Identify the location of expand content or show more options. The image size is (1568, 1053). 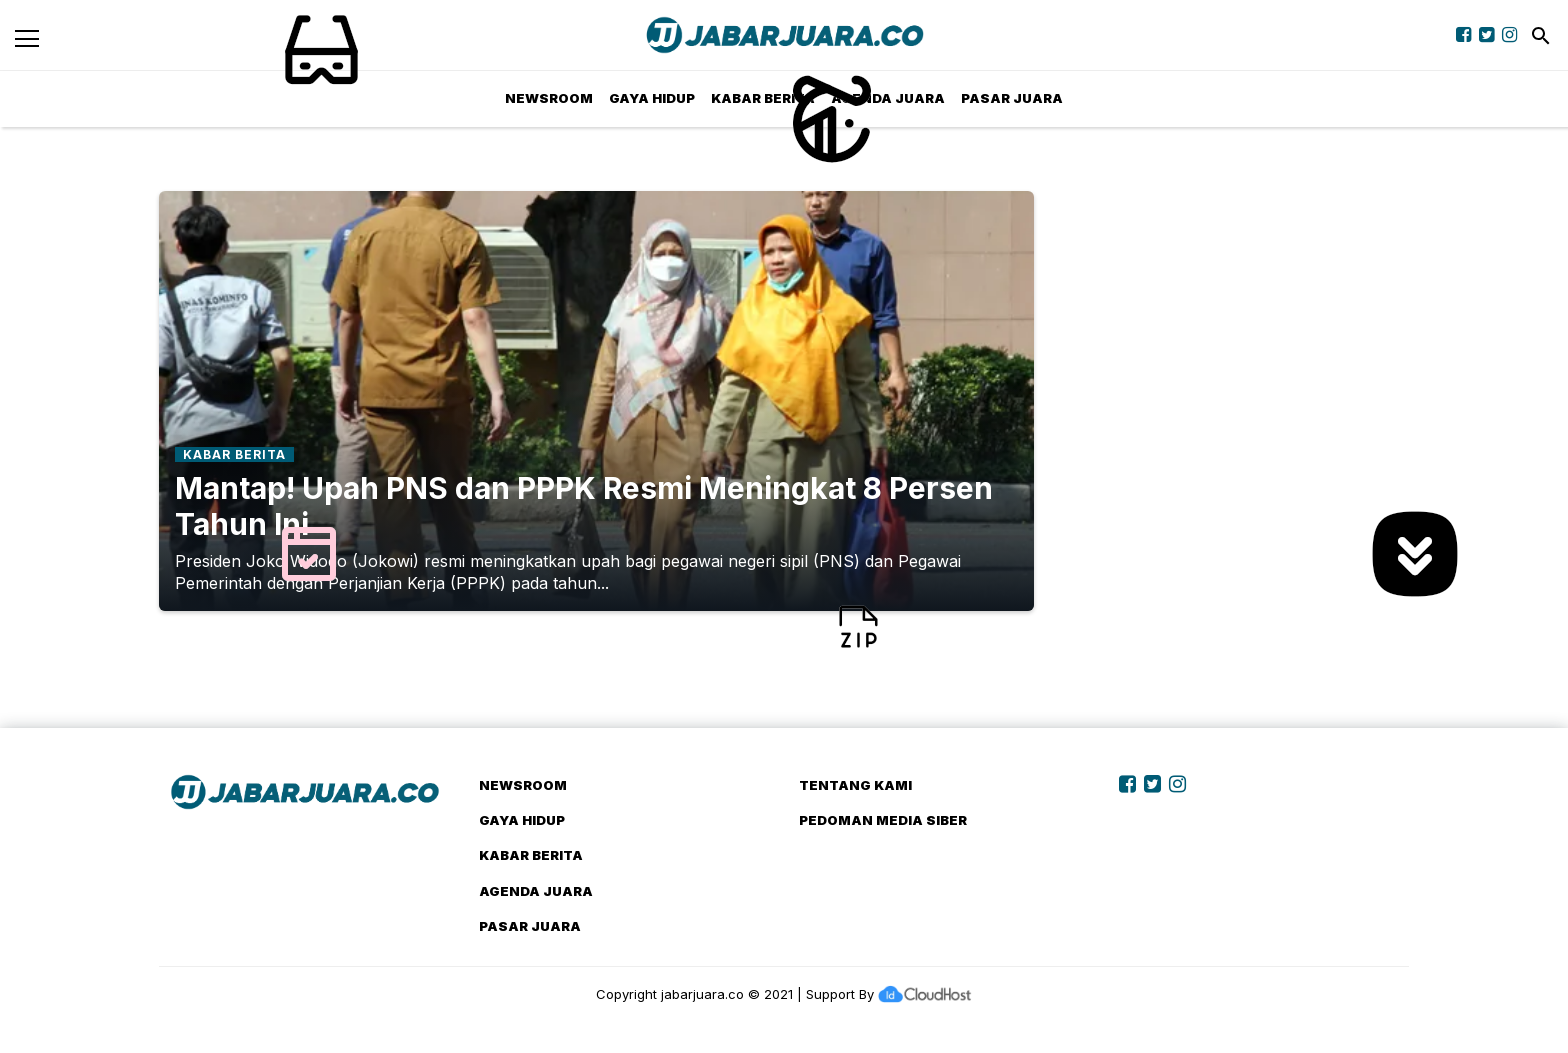
(1415, 554).